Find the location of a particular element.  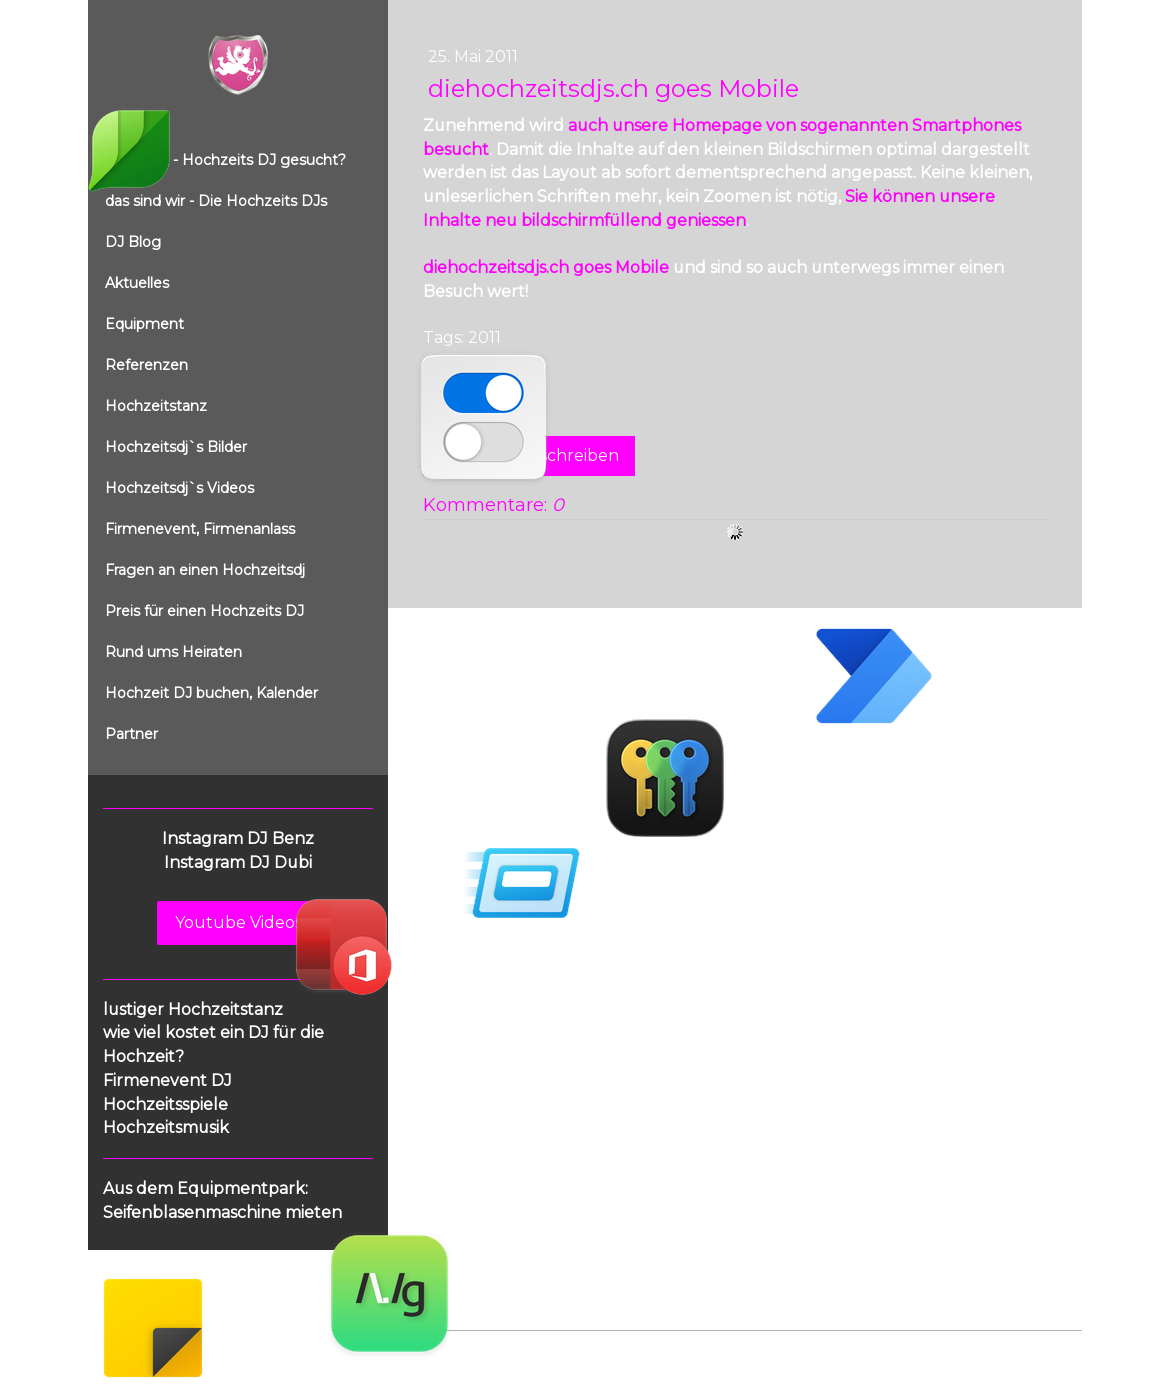

open microsoft power automate is located at coordinates (874, 676).